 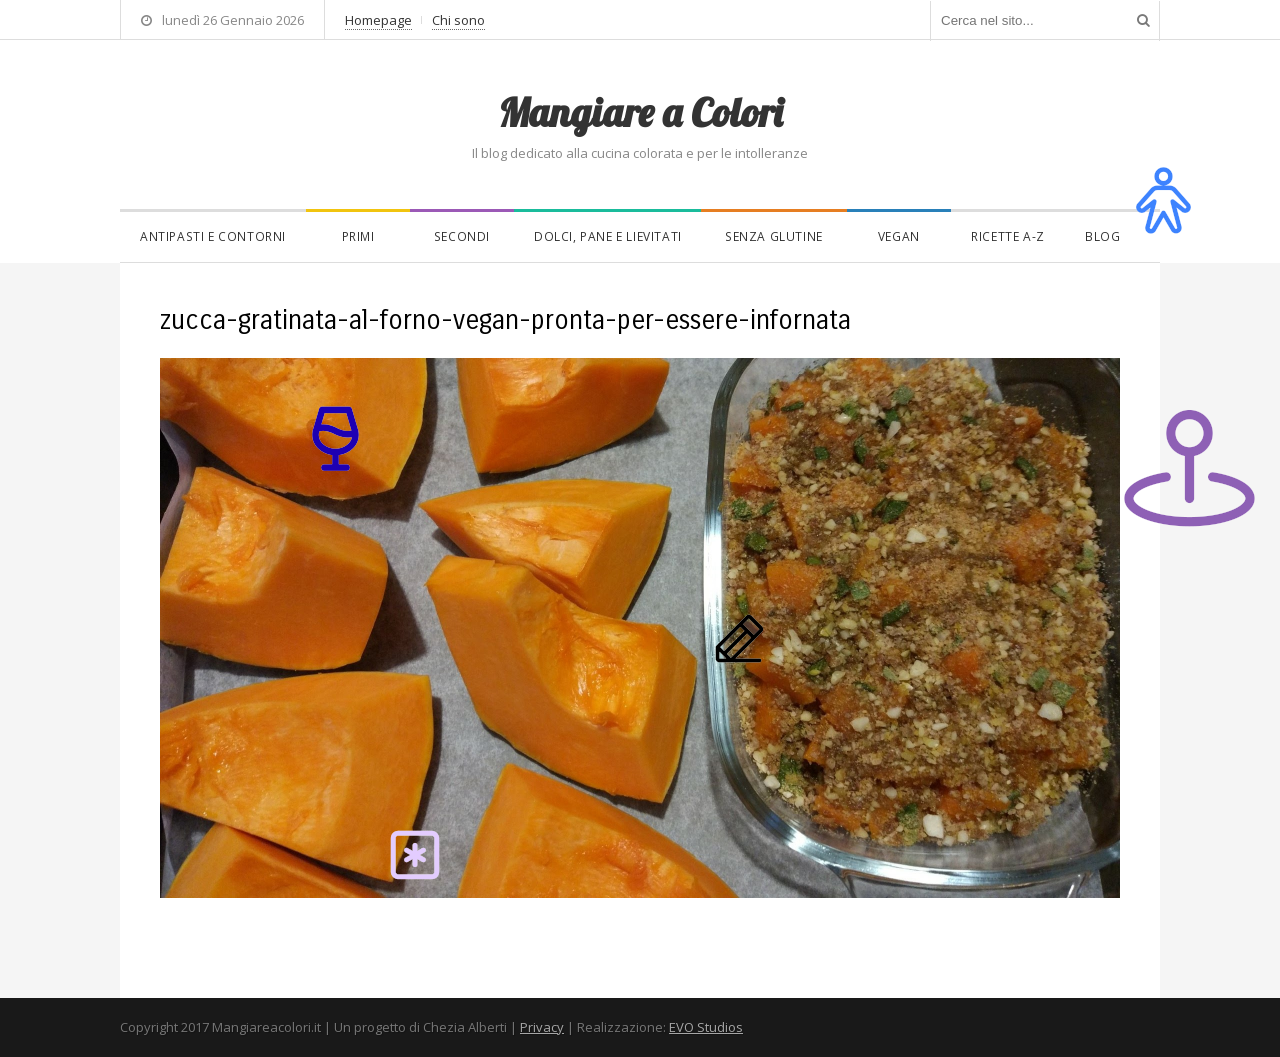 What do you see at coordinates (415, 855) in the screenshot?
I see `enter a password or PIN field` at bounding box center [415, 855].